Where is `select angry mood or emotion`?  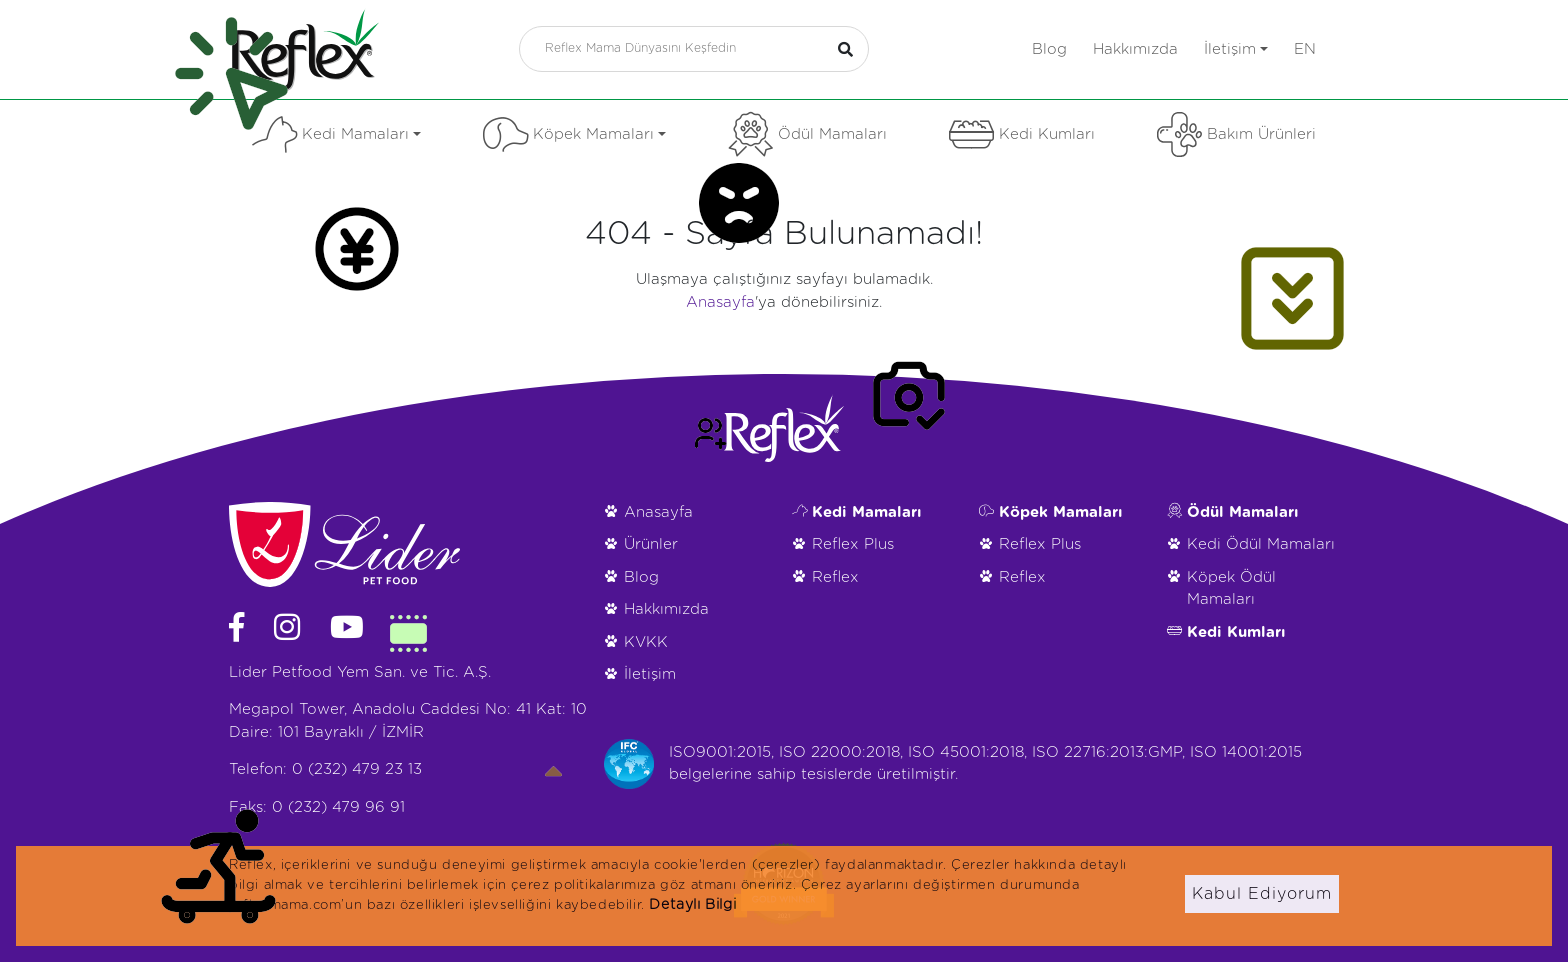
select angry mood or emotion is located at coordinates (739, 203).